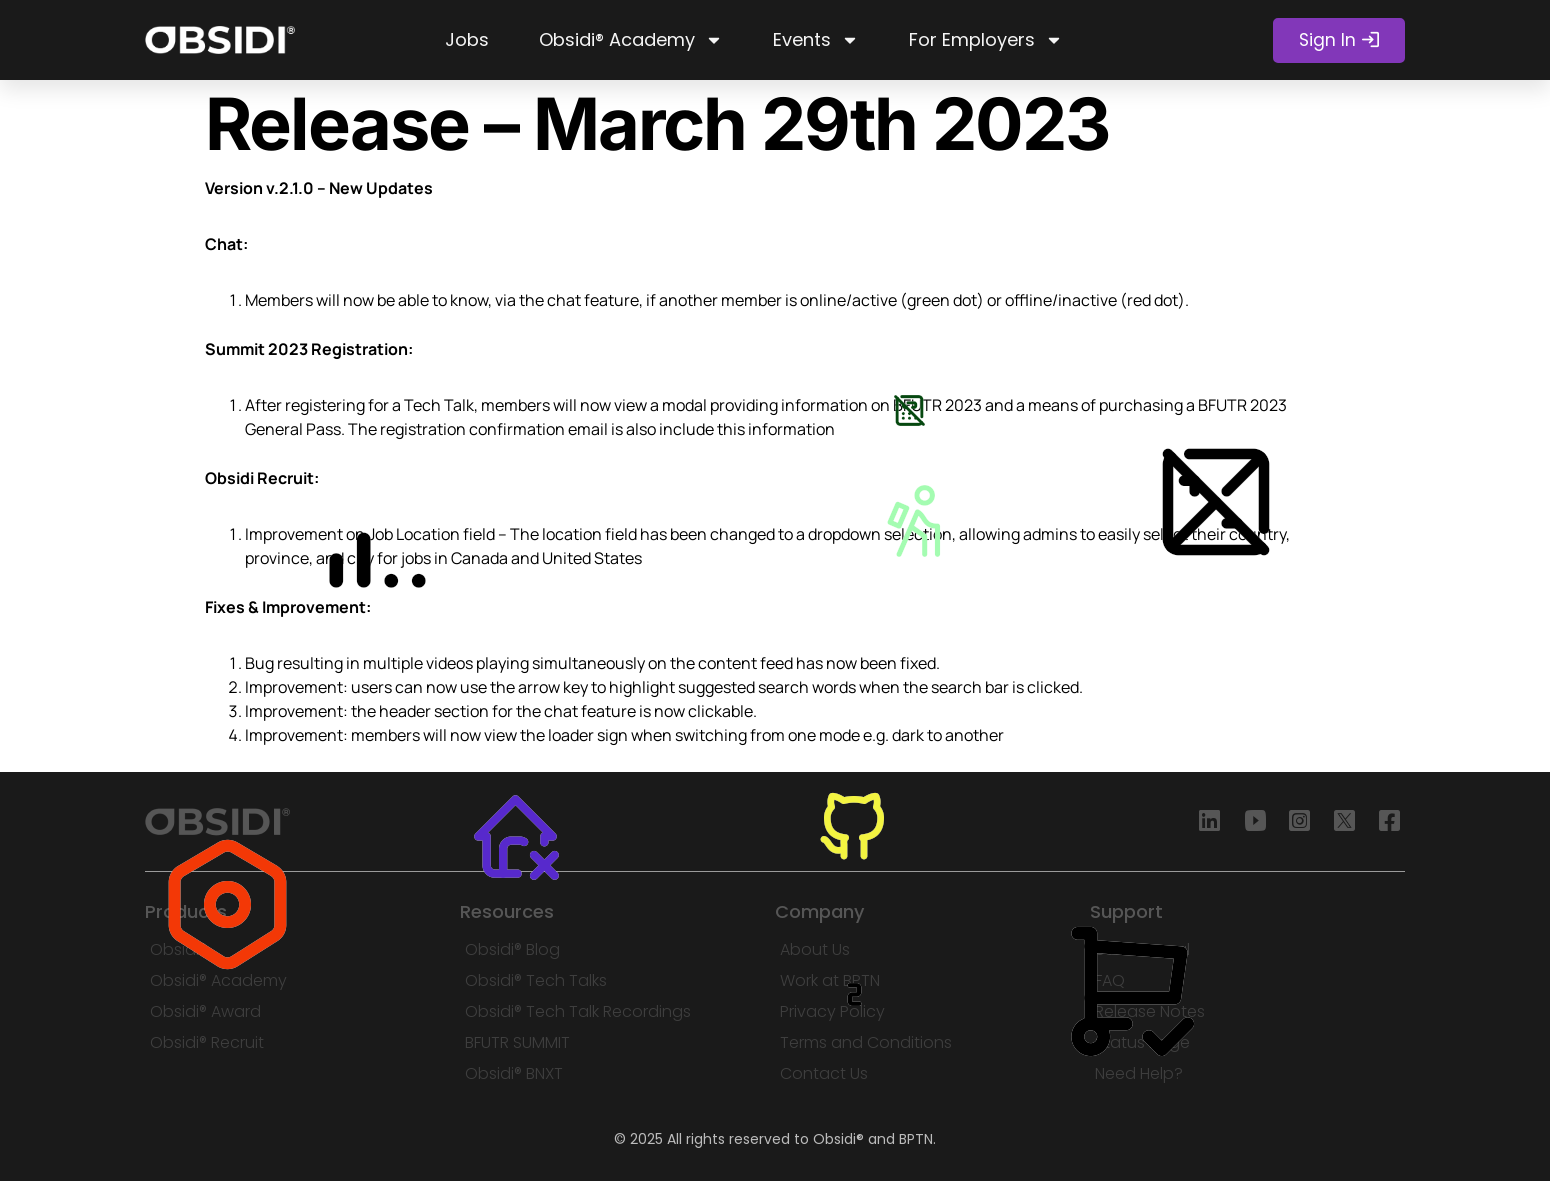 Image resolution: width=1550 pixels, height=1181 pixels. Describe the element at coordinates (227, 904) in the screenshot. I see `access settings or preferences` at that location.